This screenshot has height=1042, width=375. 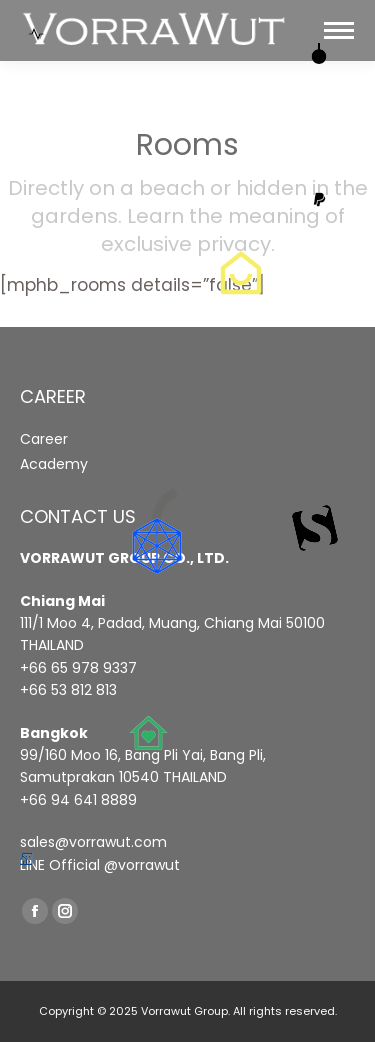 I want to click on access community or neighborhood features, so click(x=26, y=859).